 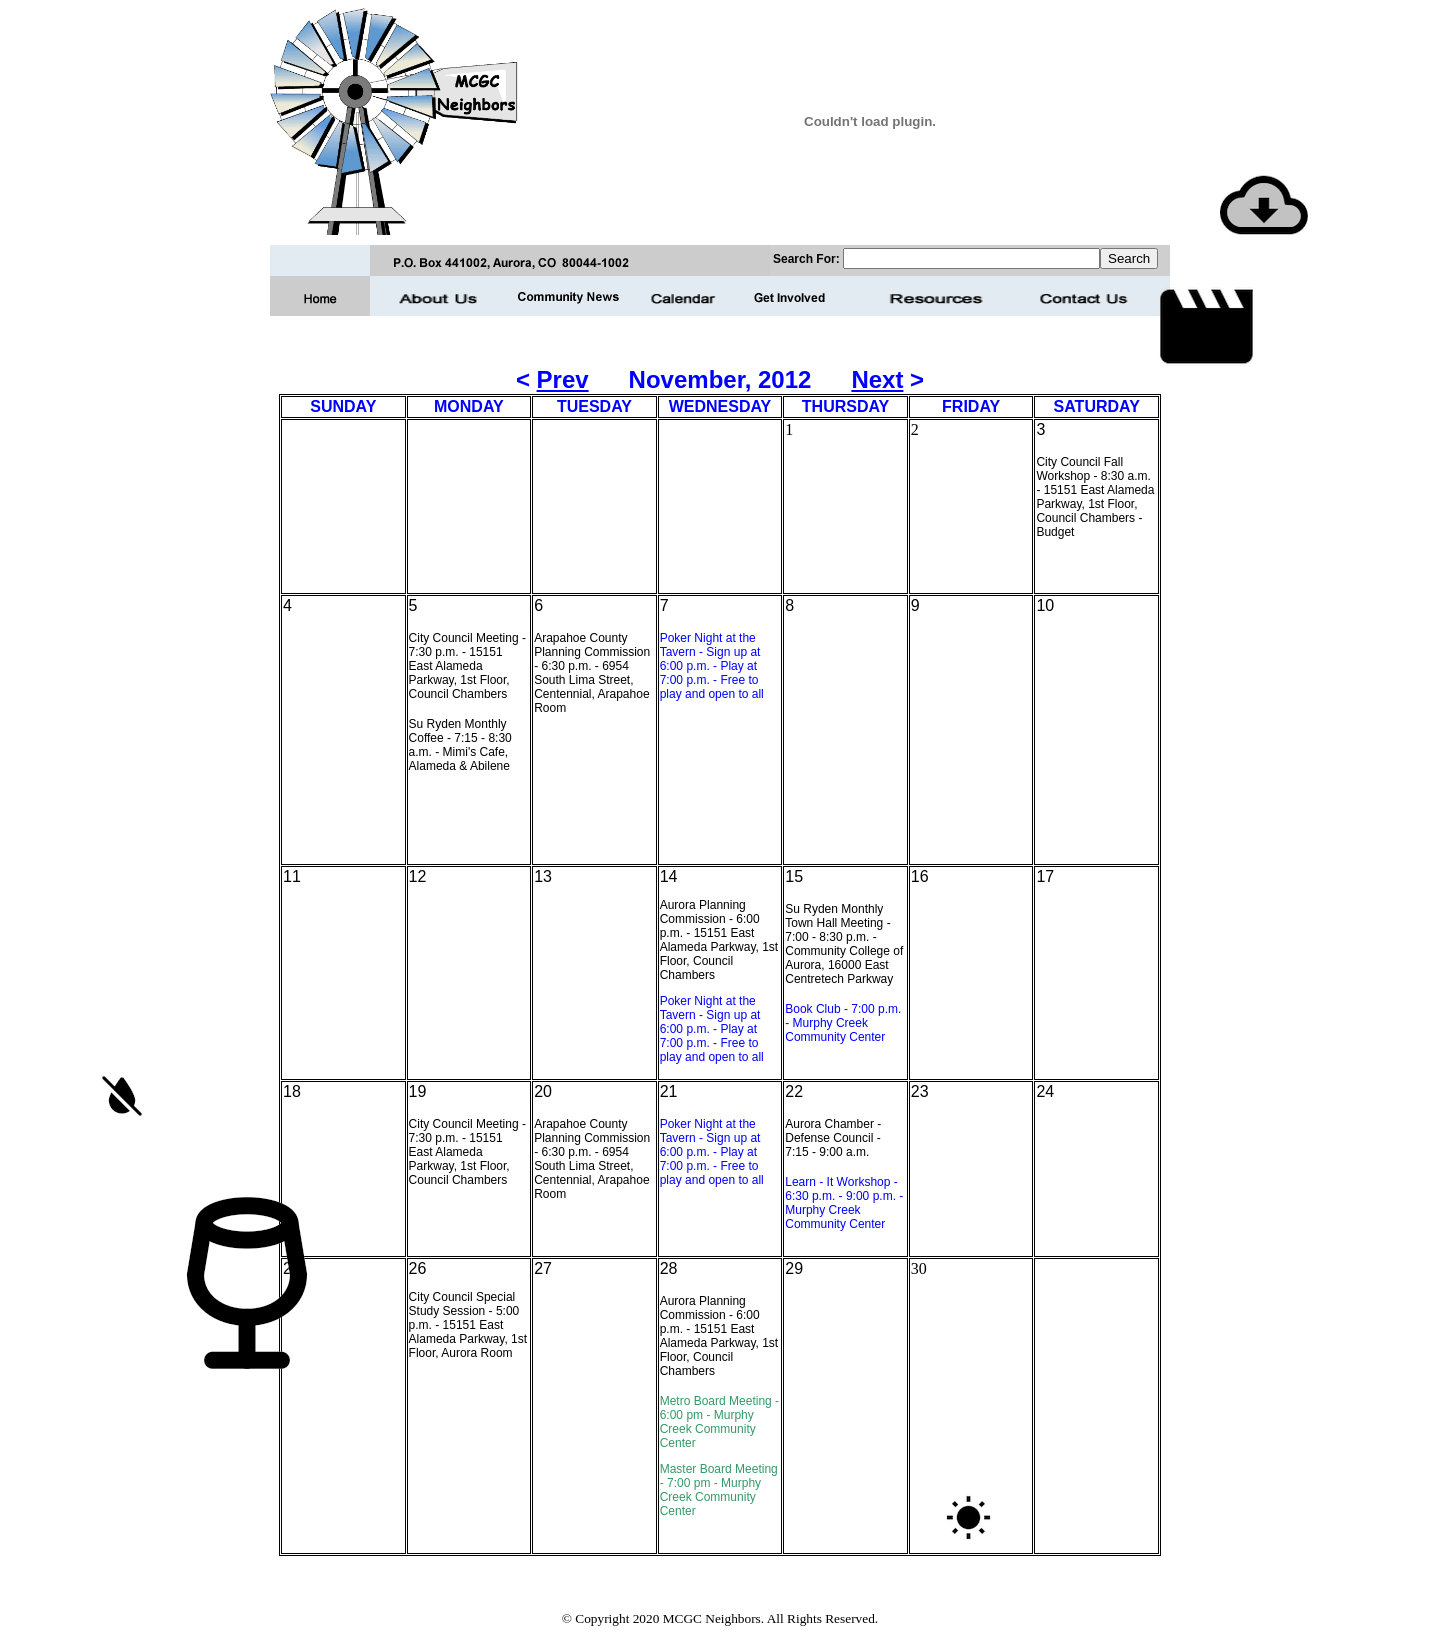 What do you see at coordinates (968, 1518) in the screenshot?
I see `toggle light mode or bright display` at bounding box center [968, 1518].